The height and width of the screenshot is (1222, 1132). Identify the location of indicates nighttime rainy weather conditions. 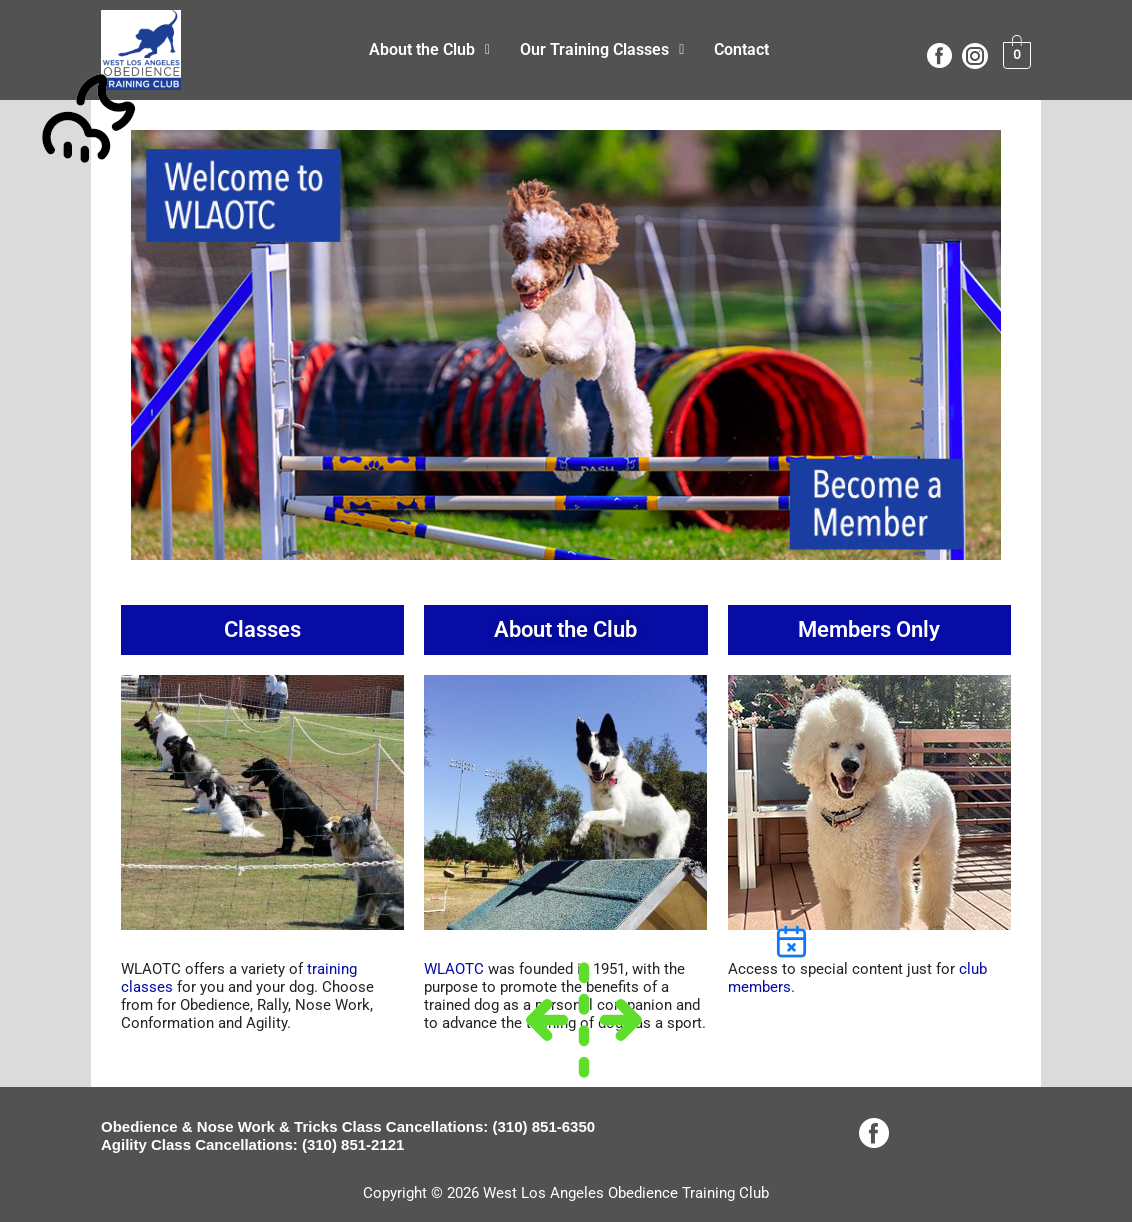
(89, 116).